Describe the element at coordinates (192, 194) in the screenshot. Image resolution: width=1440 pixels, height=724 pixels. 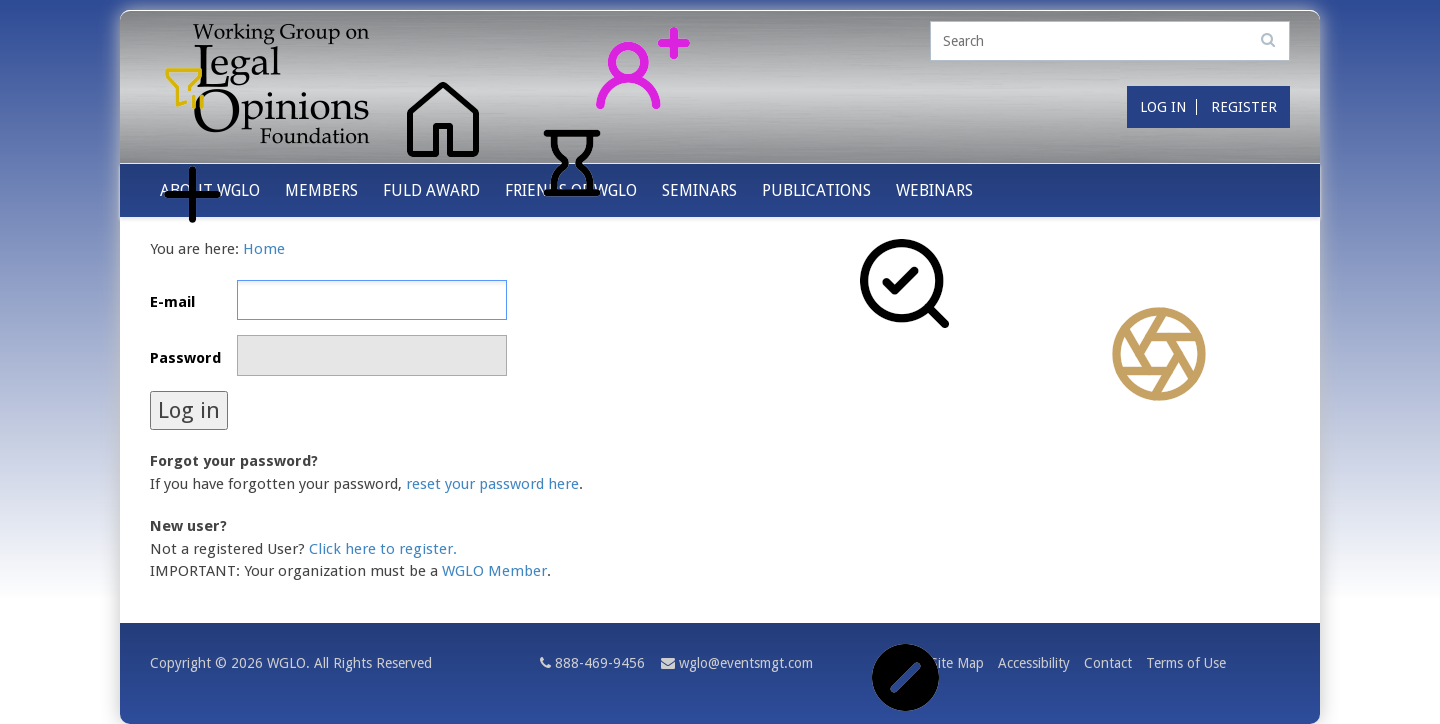
I see `add a new item` at that location.